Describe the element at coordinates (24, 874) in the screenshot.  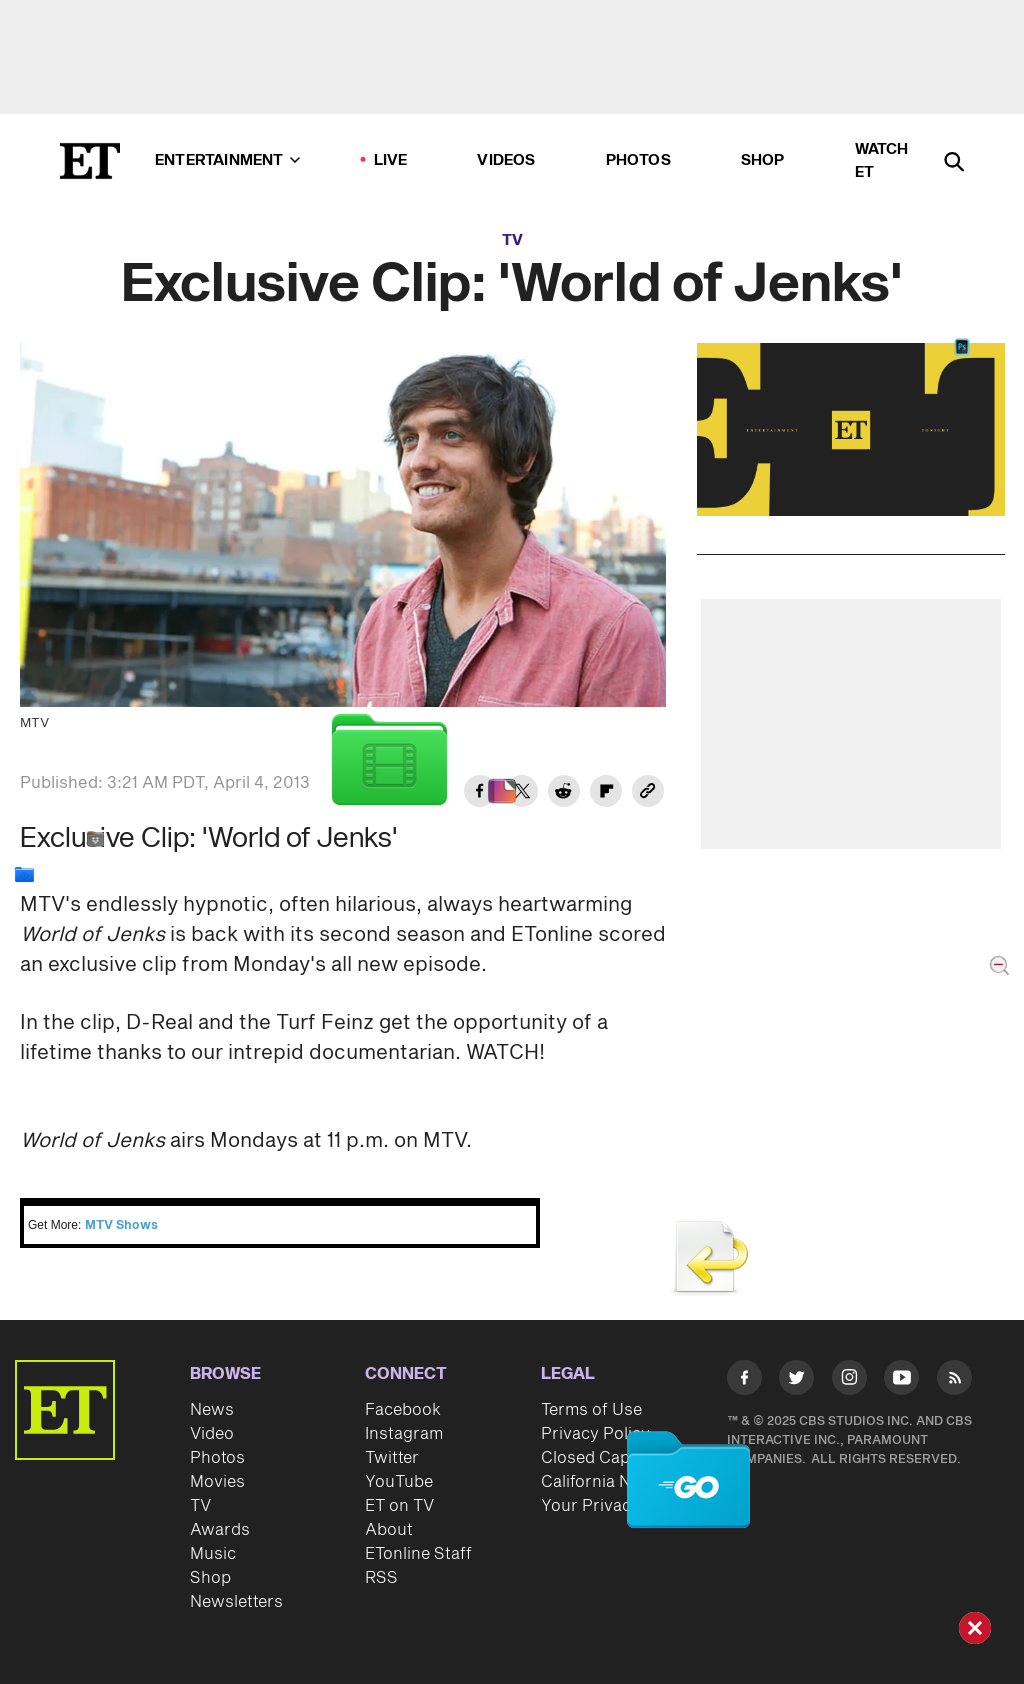
I see `access your public folder` at that location.